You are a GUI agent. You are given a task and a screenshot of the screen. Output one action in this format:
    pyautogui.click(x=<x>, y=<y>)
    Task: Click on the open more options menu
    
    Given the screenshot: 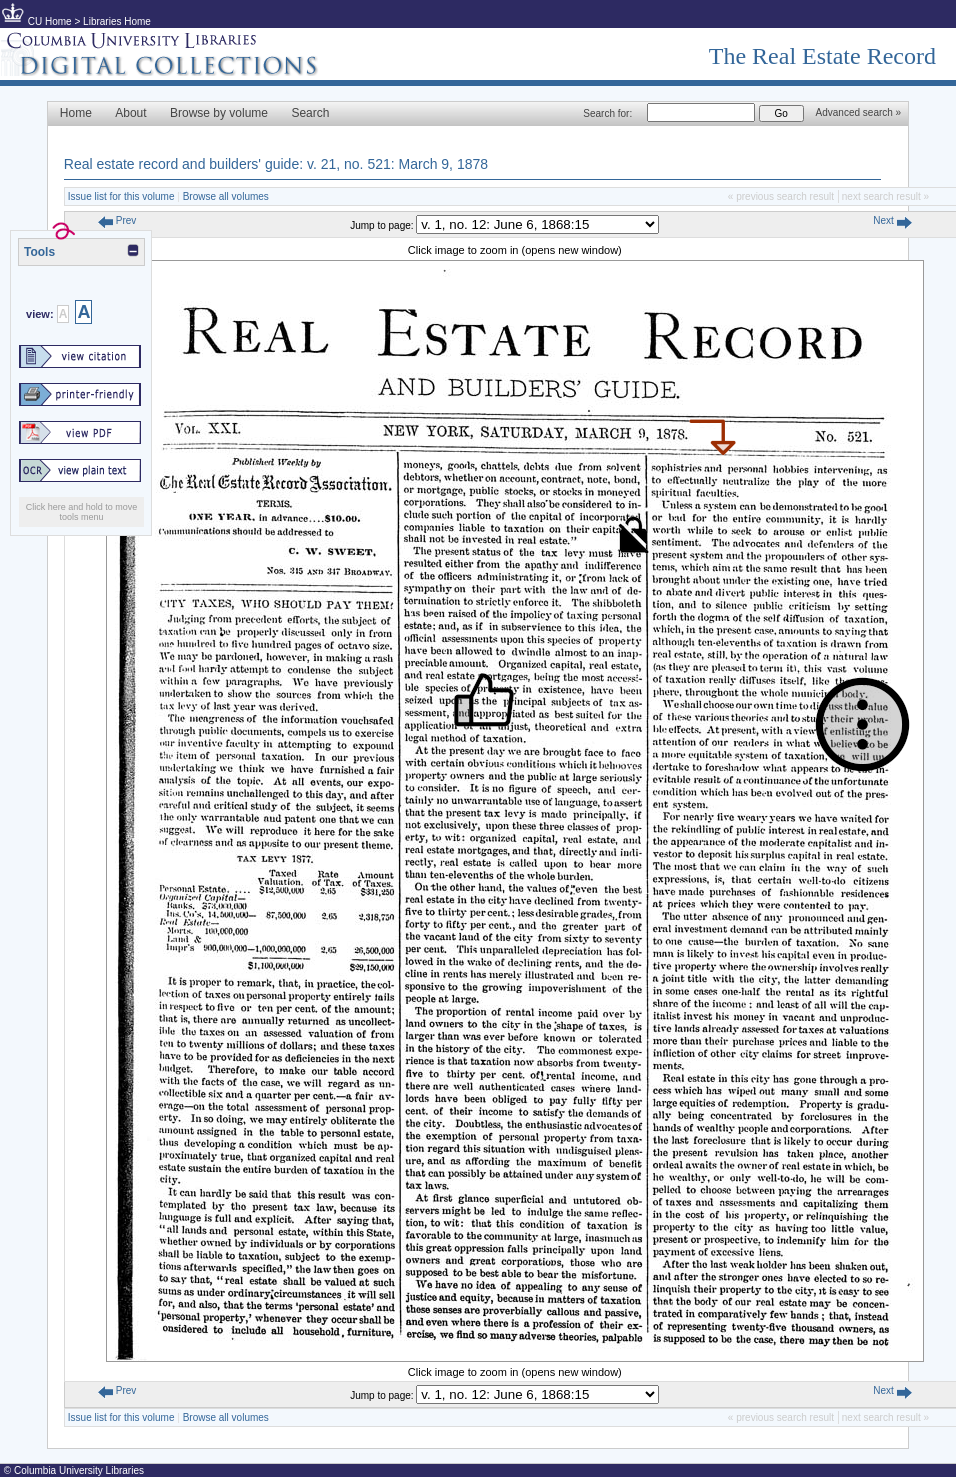 What is the action you would take?
    pyautogui.click(x=862, y=724)
    